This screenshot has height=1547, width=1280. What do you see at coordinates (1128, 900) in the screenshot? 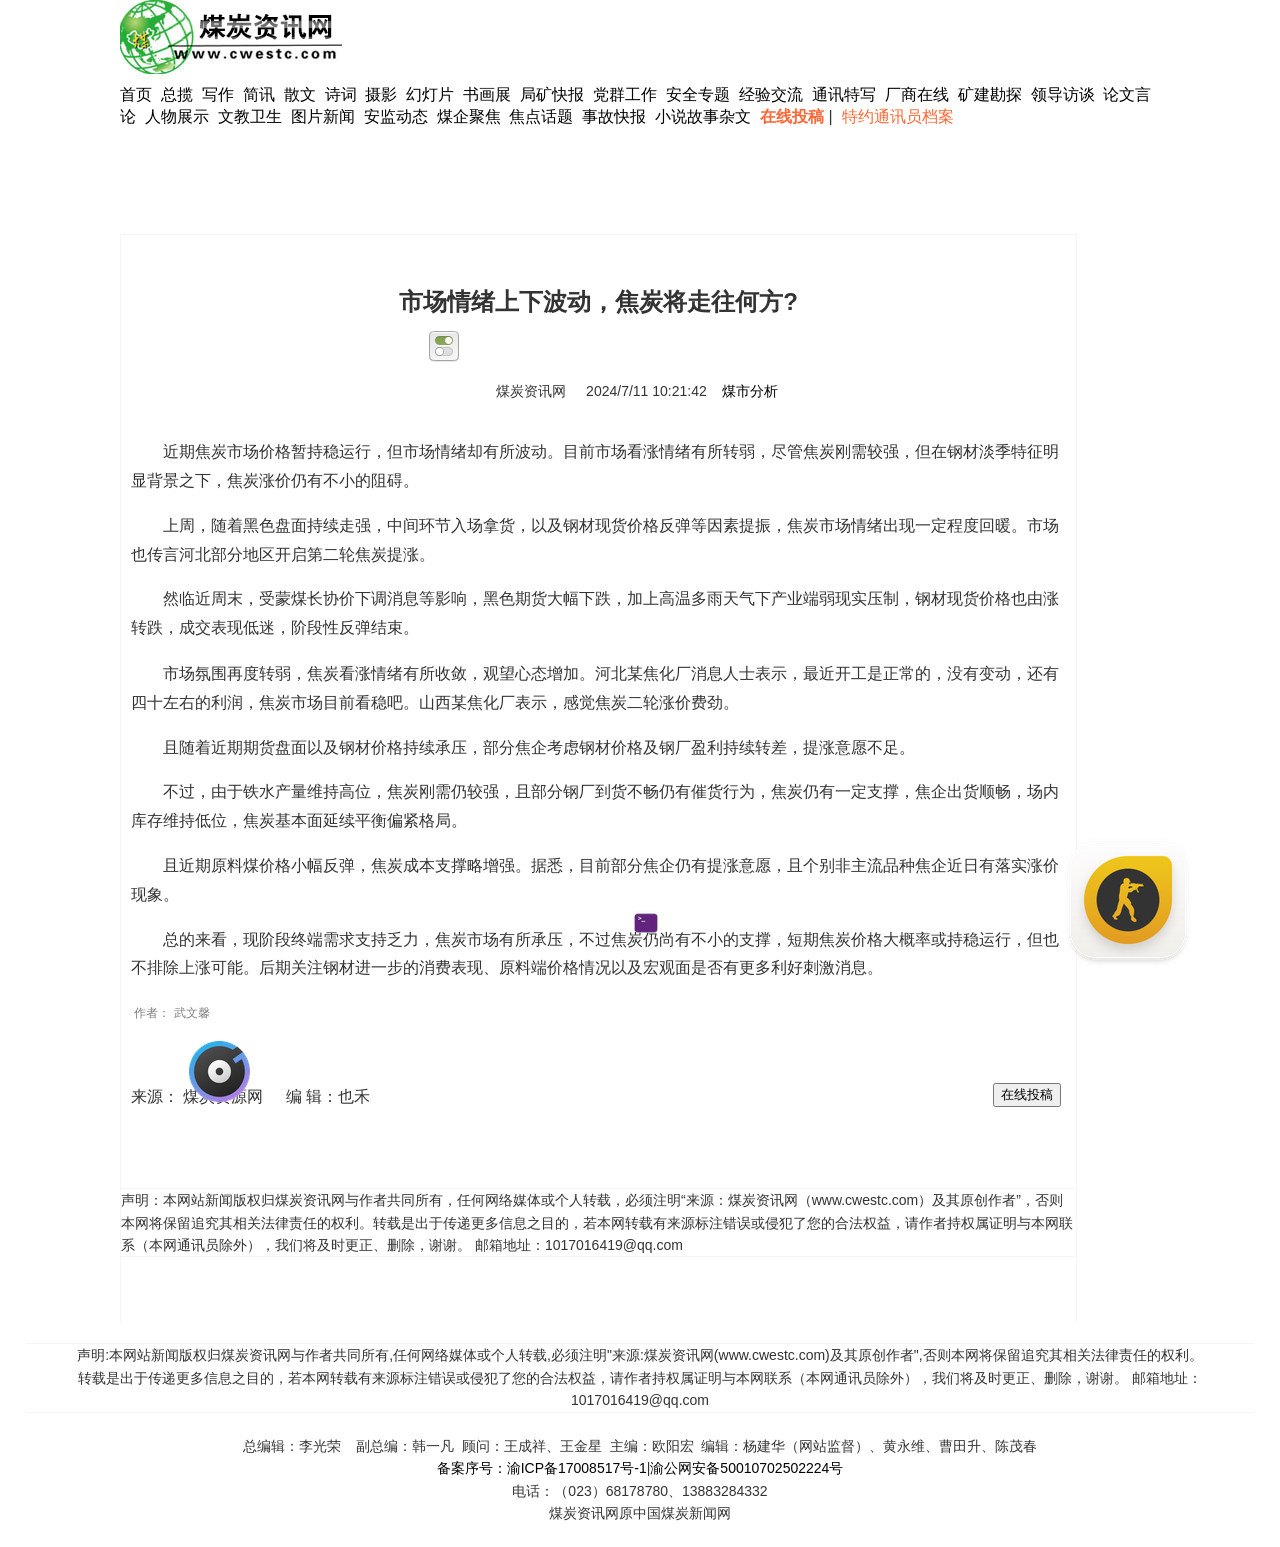
I see `launch counter-strike` at bounding box center [1128, 900].